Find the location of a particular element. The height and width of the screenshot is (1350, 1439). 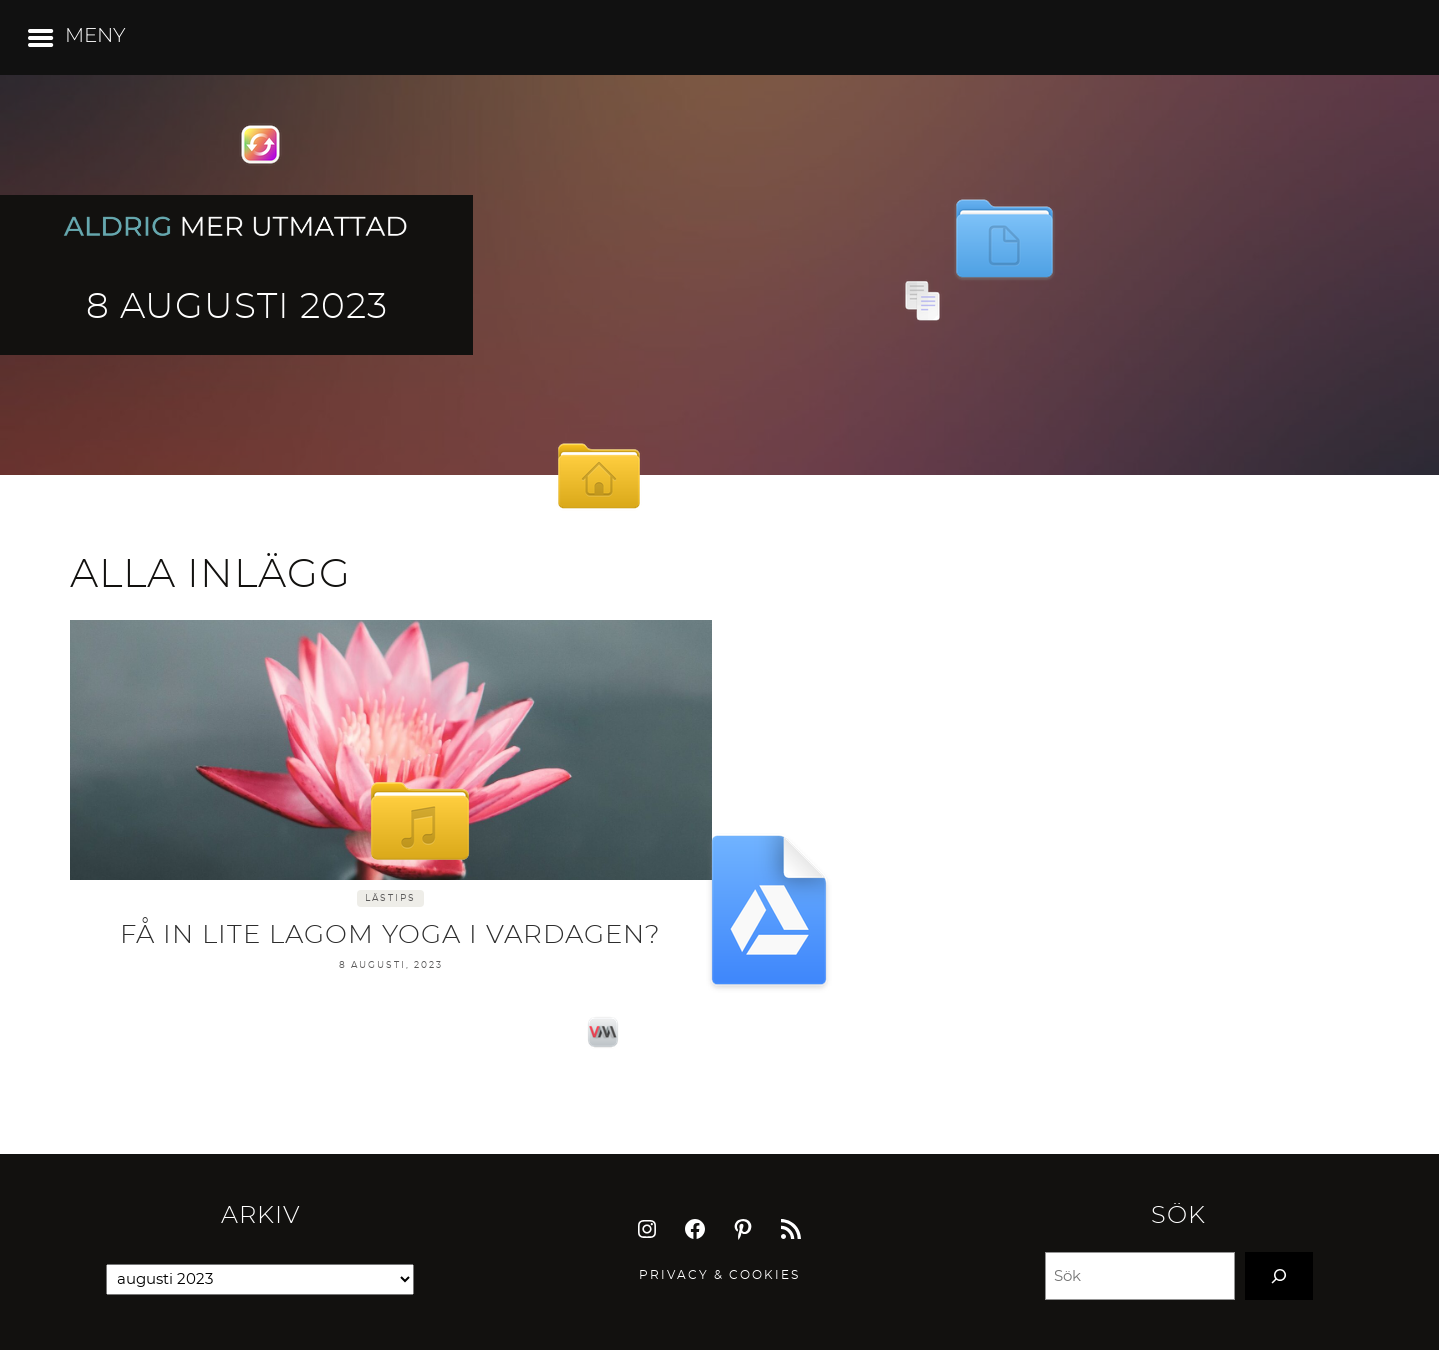

open switcheroo image converter app is located at coordinates (260, 144).